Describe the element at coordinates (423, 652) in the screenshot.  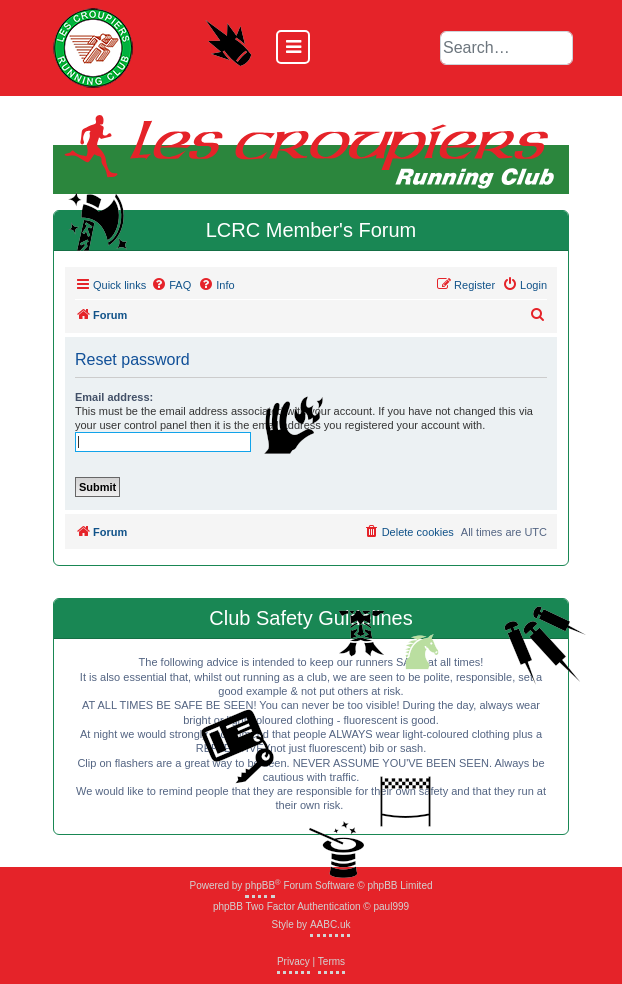
I see `select the knight piece in a chess game` at that location.